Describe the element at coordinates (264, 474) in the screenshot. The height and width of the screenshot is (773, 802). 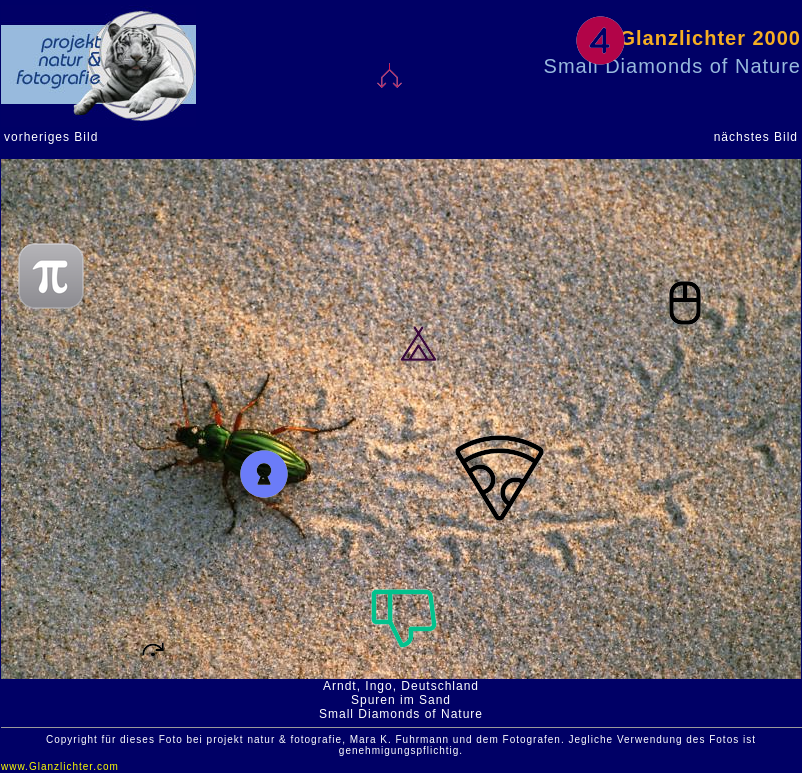
I see `access security or privacy settings` at that location.